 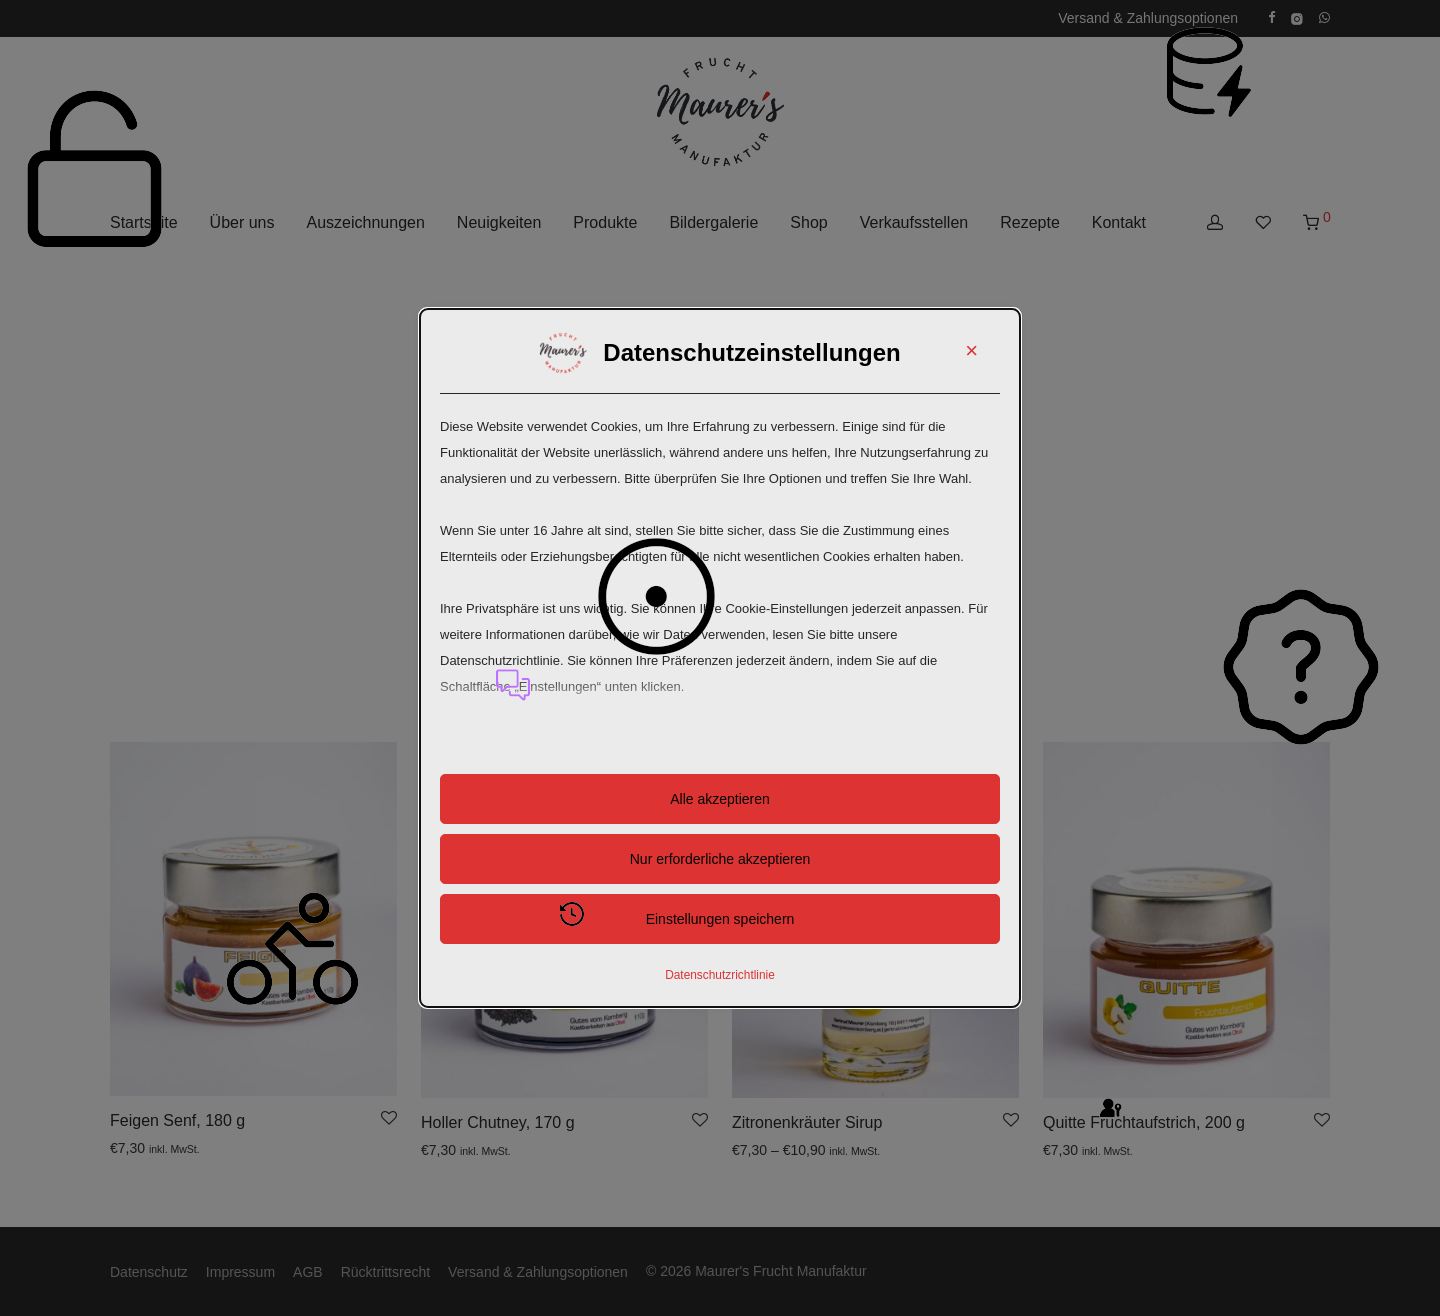 I want to click on view history or recent activity, so click(x=572, y=914).